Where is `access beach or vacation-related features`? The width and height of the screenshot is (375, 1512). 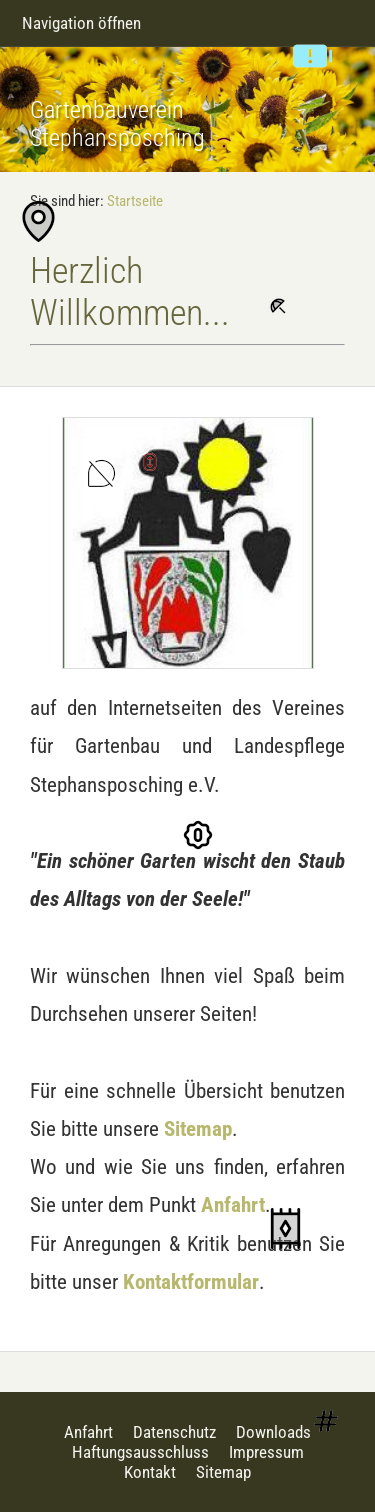 access beach or vacation-related features is located at coordinates (278, 306).